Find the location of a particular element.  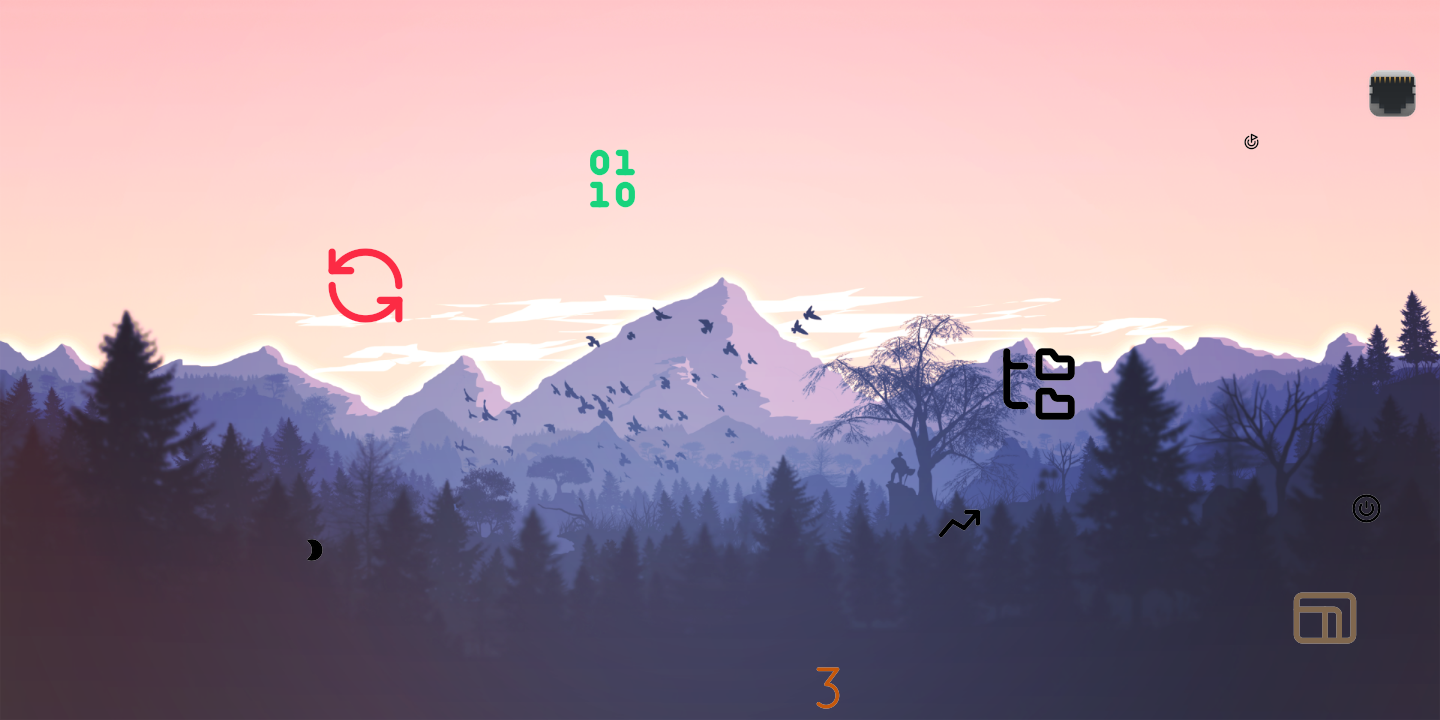

adjust aspect ratio settings is located at coordinates (1325, 618).